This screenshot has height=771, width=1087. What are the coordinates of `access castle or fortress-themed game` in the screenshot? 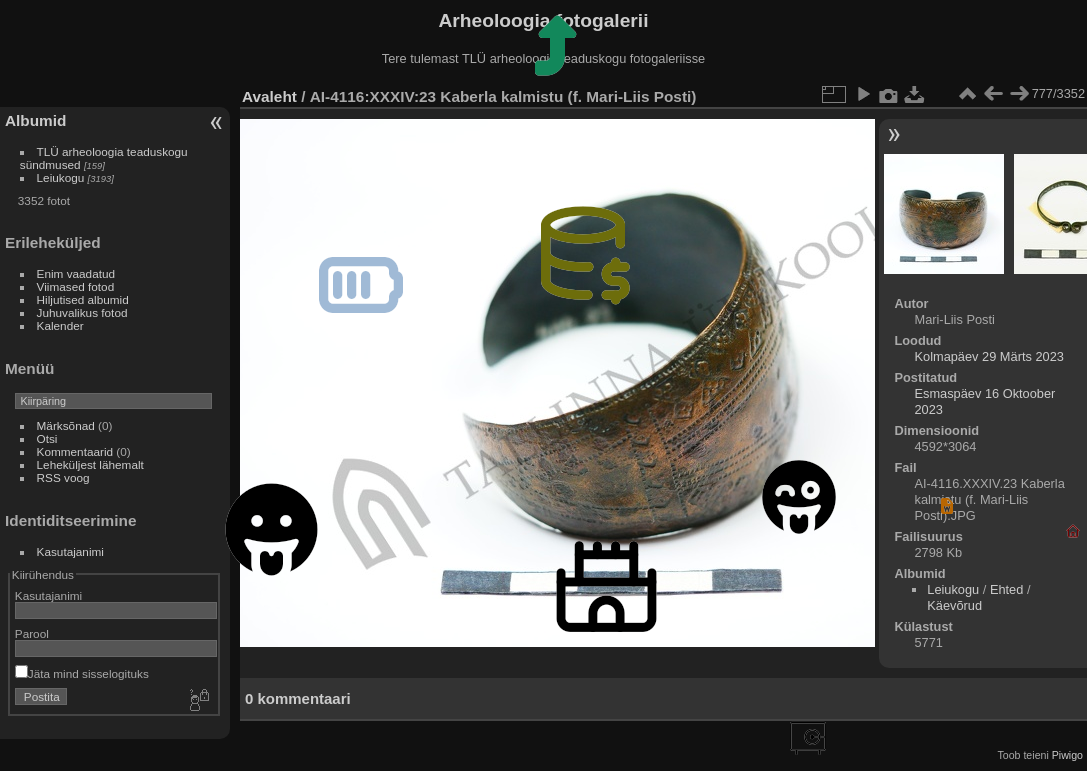 It's located at (606, 586).